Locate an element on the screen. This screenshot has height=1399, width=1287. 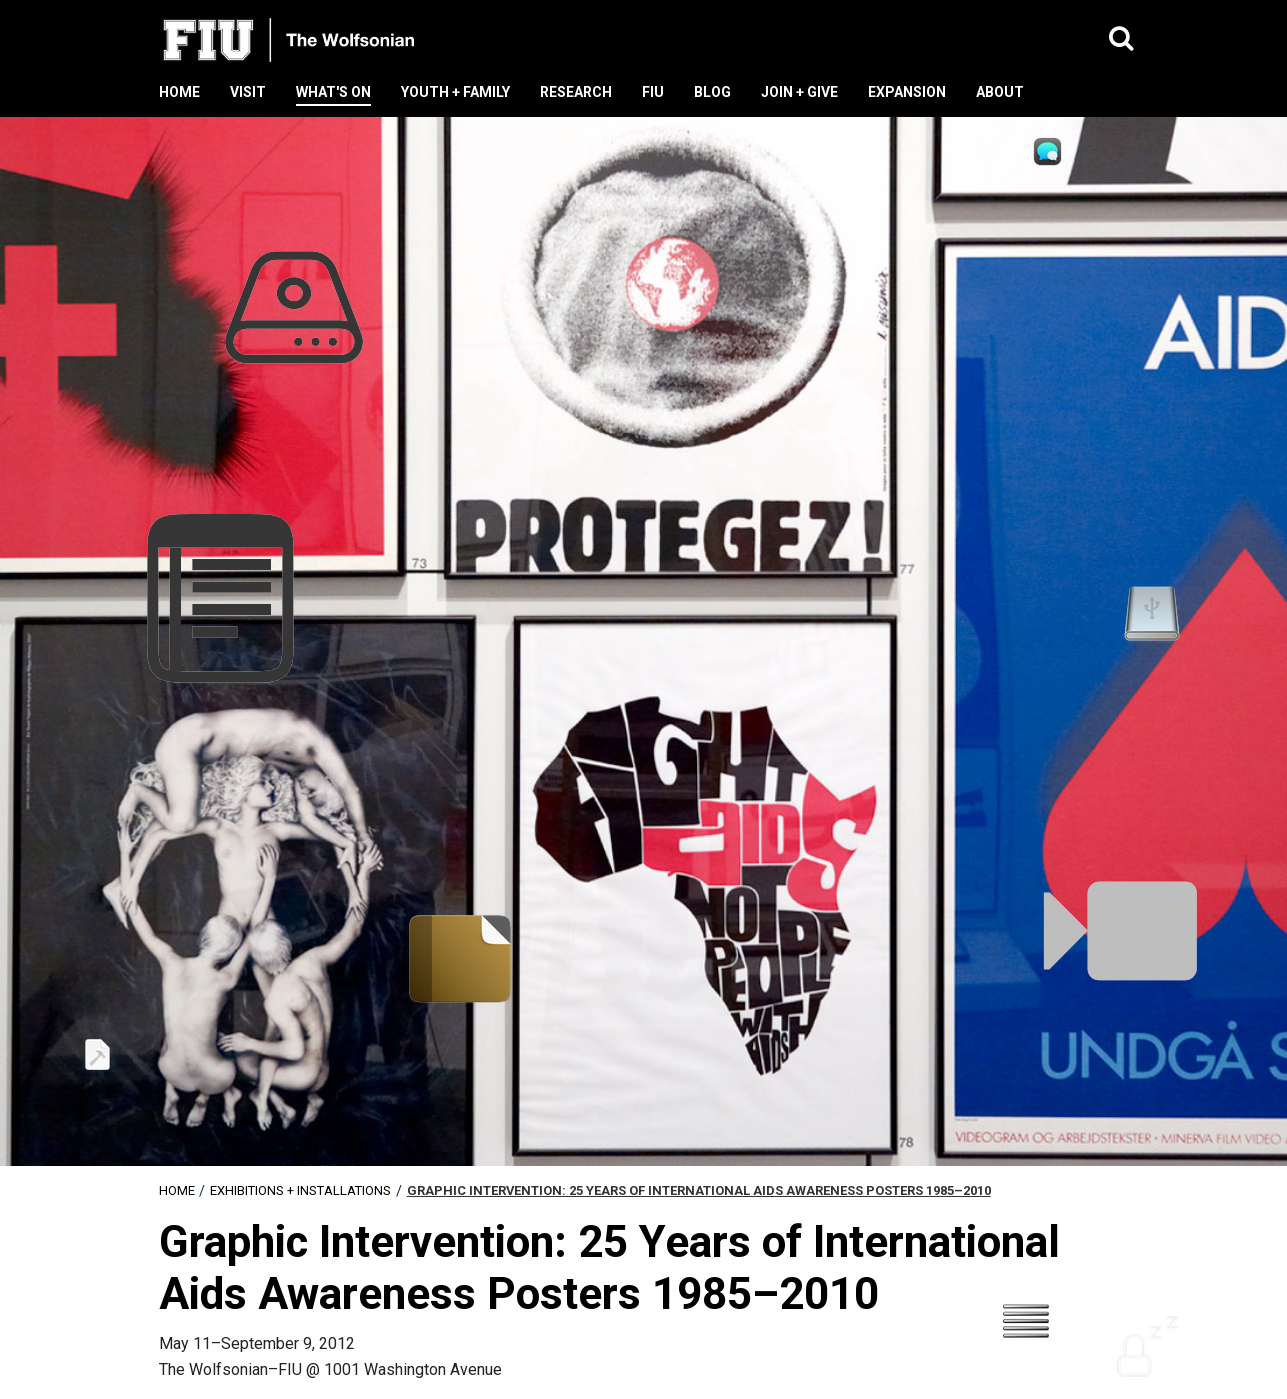
access connected USB storage device is located at coordinates (1152, 614).